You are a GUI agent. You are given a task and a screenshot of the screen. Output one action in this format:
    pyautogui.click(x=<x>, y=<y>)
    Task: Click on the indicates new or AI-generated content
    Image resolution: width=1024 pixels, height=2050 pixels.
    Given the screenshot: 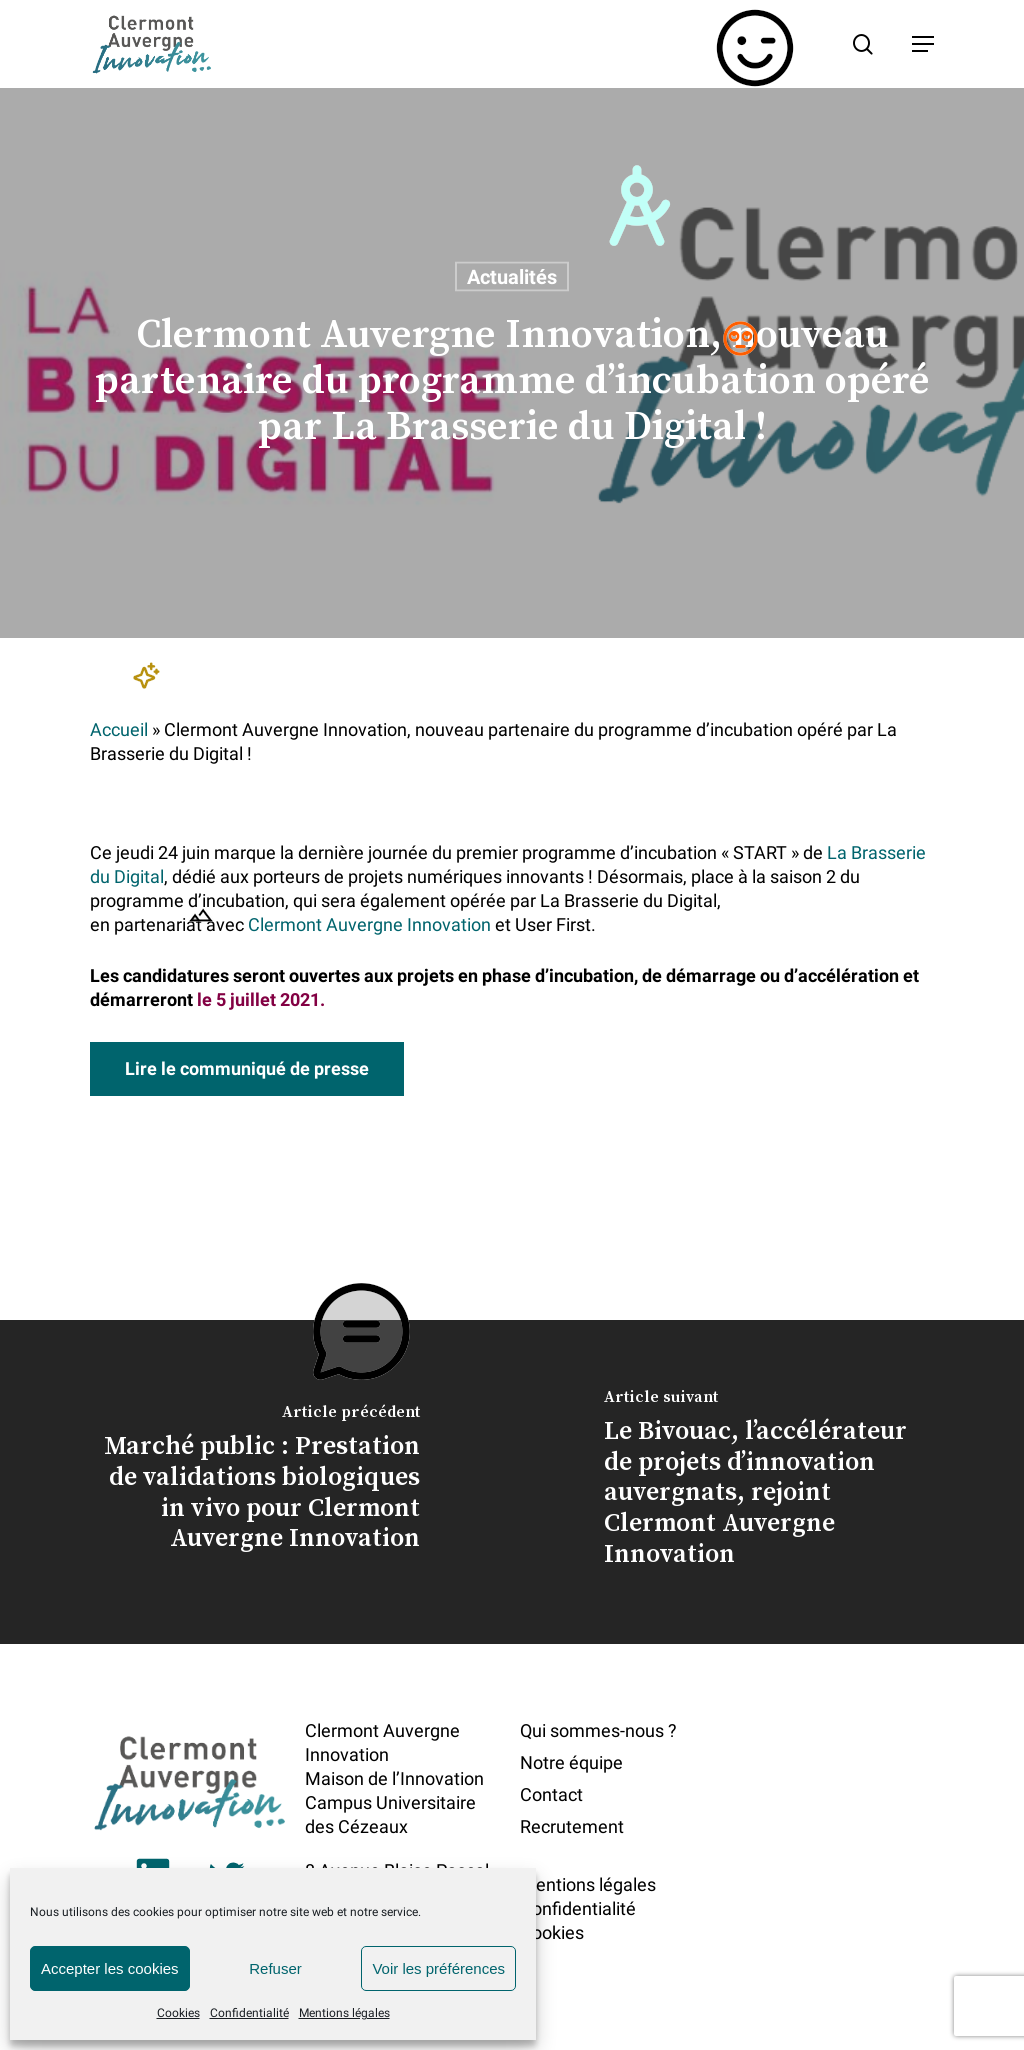 What is the action you would take?
    pyautogui.click(x=146, y=676)
    